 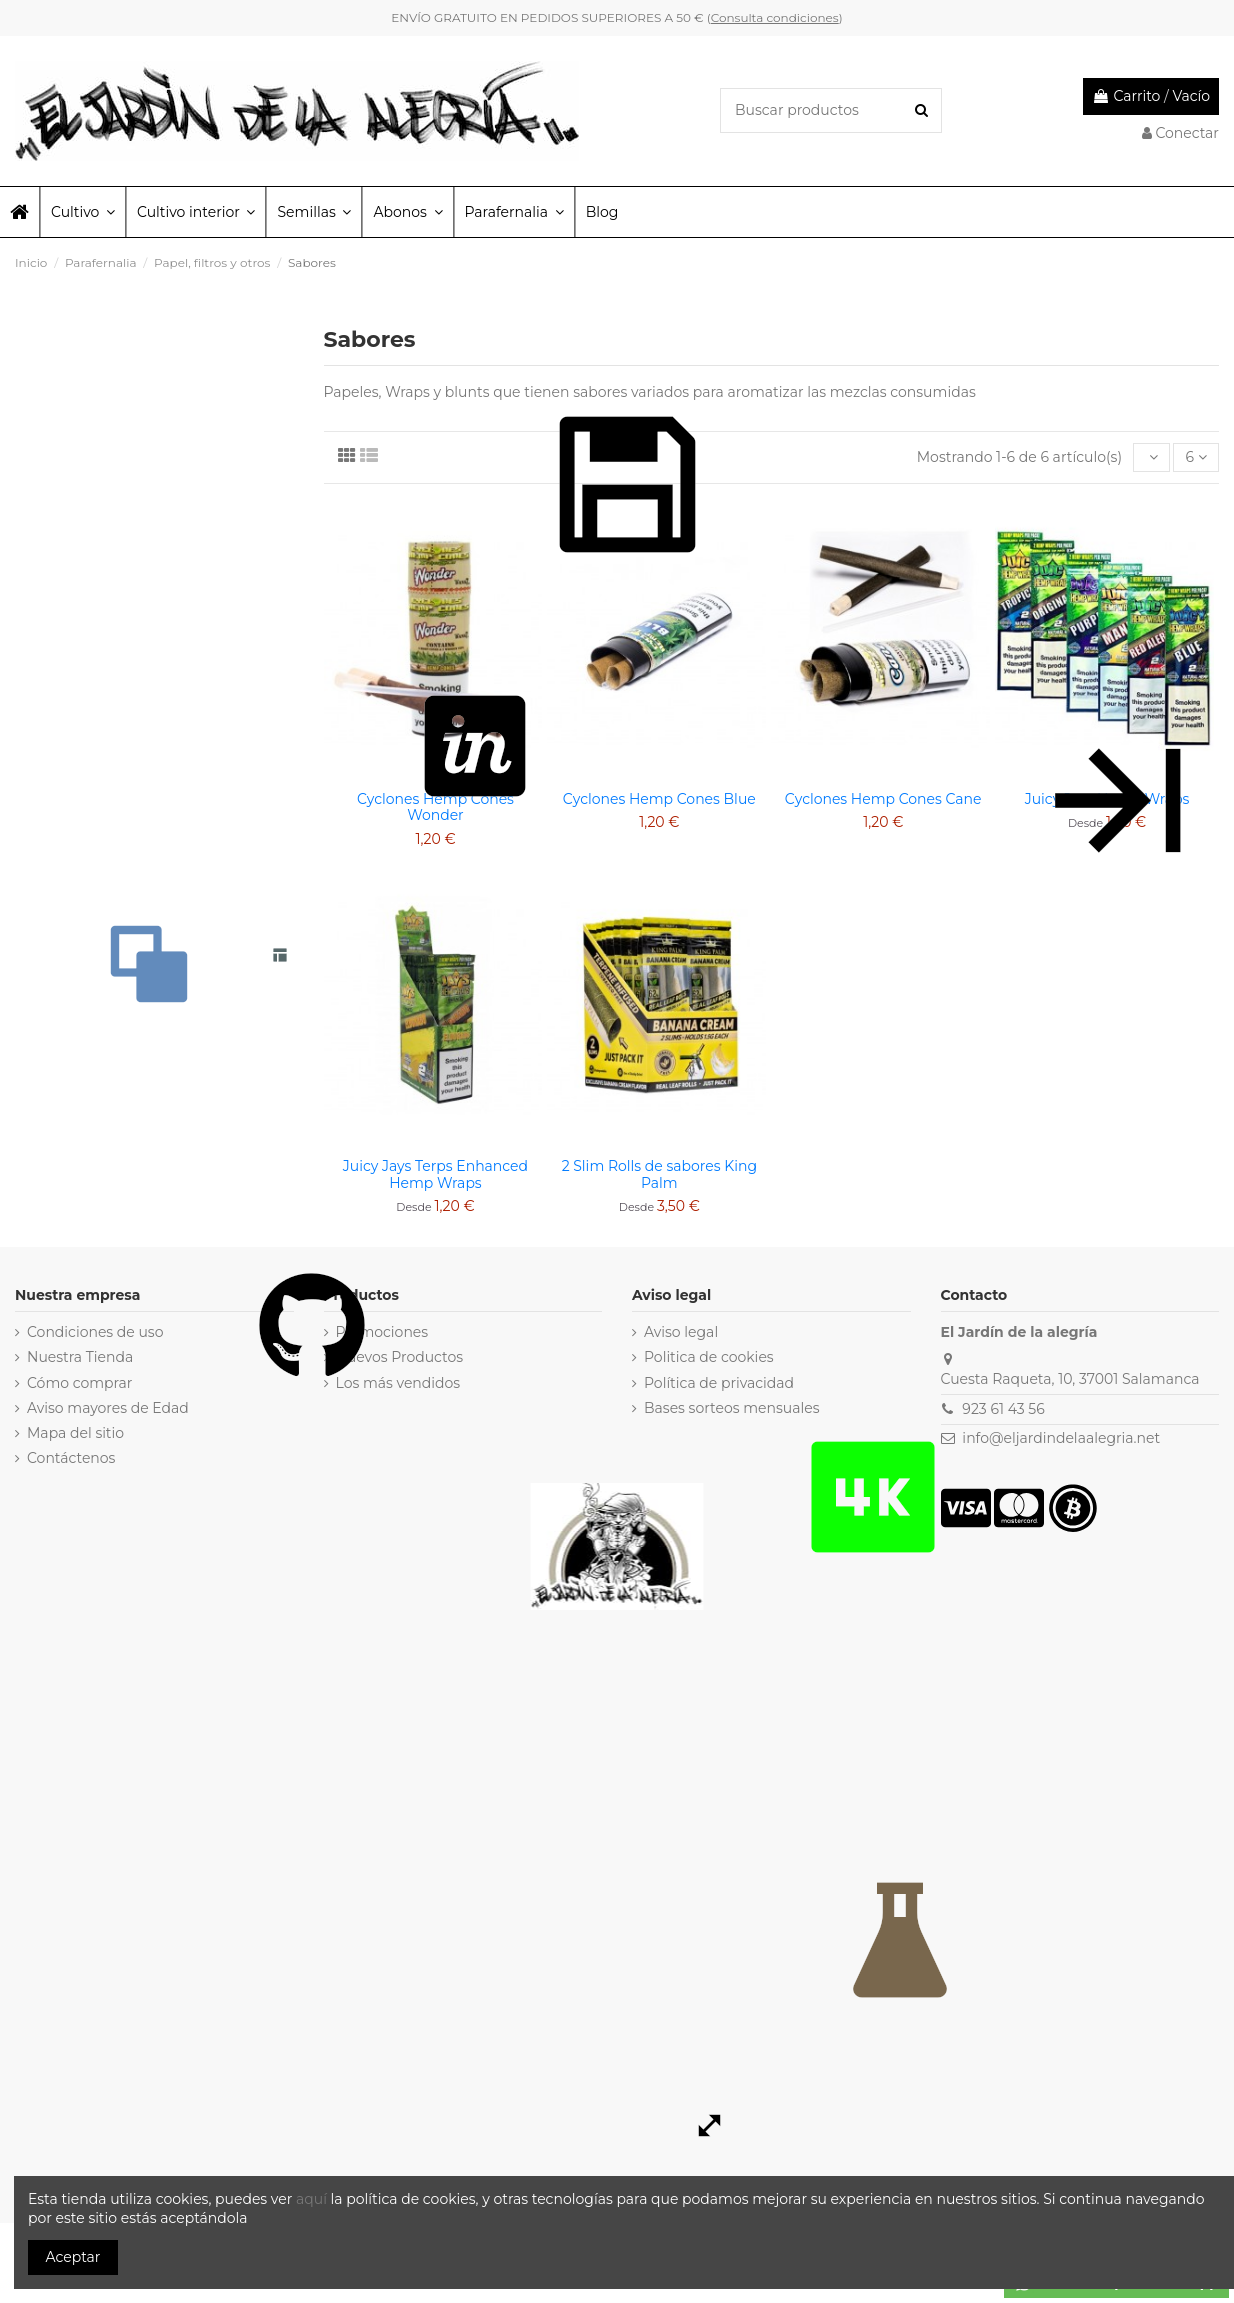 I want to click on indicates 4k video quality available, so click(x=873, y=1497).